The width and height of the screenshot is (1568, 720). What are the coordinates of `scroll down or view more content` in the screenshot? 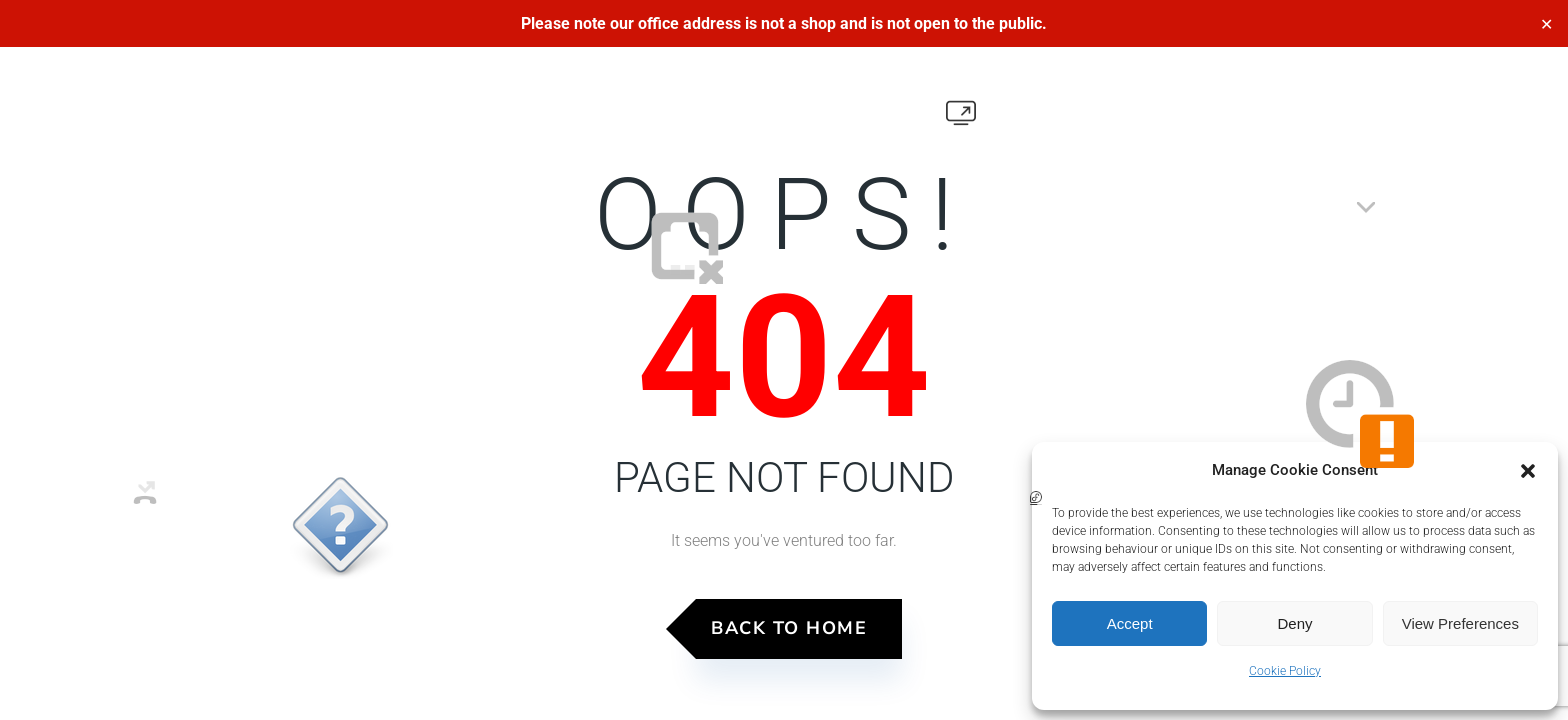 It's located at (1366, 208).